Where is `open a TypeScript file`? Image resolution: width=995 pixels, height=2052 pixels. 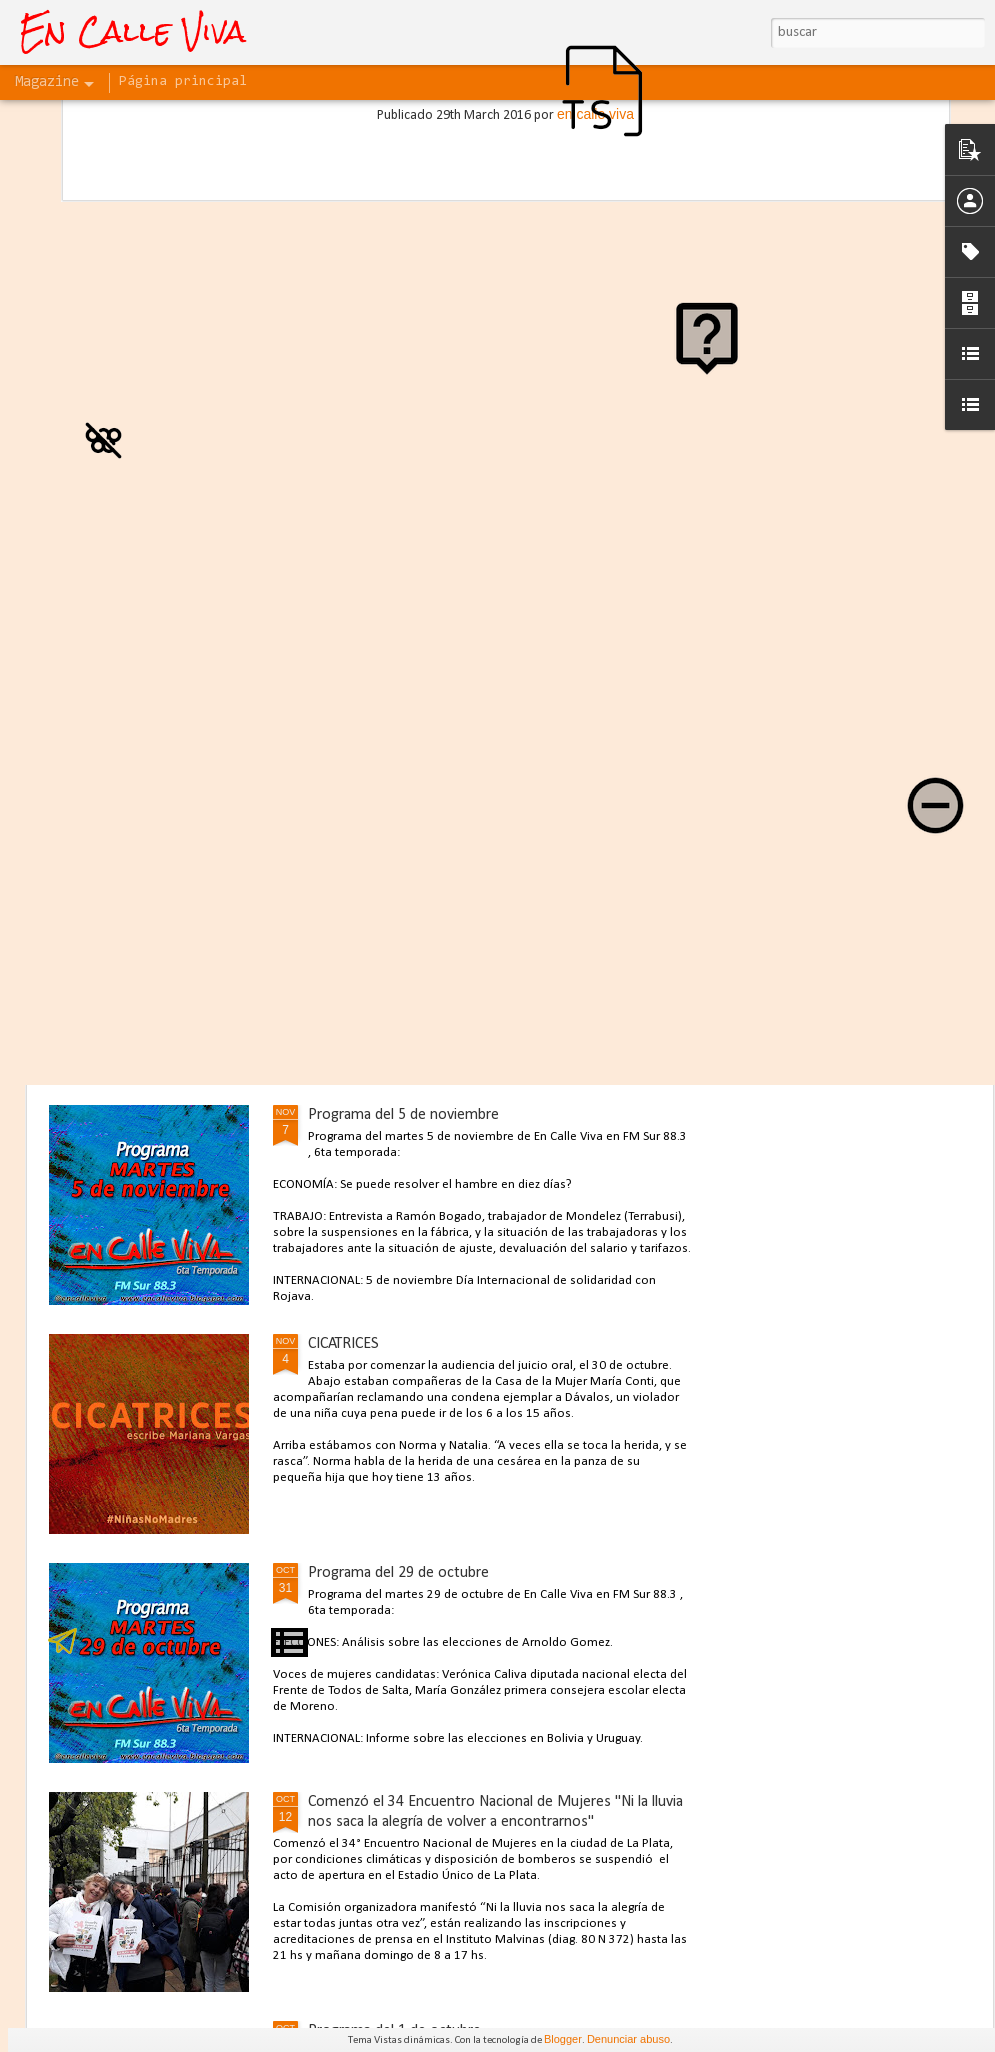 open a TypeScript file is located at coordinates (604, 91).